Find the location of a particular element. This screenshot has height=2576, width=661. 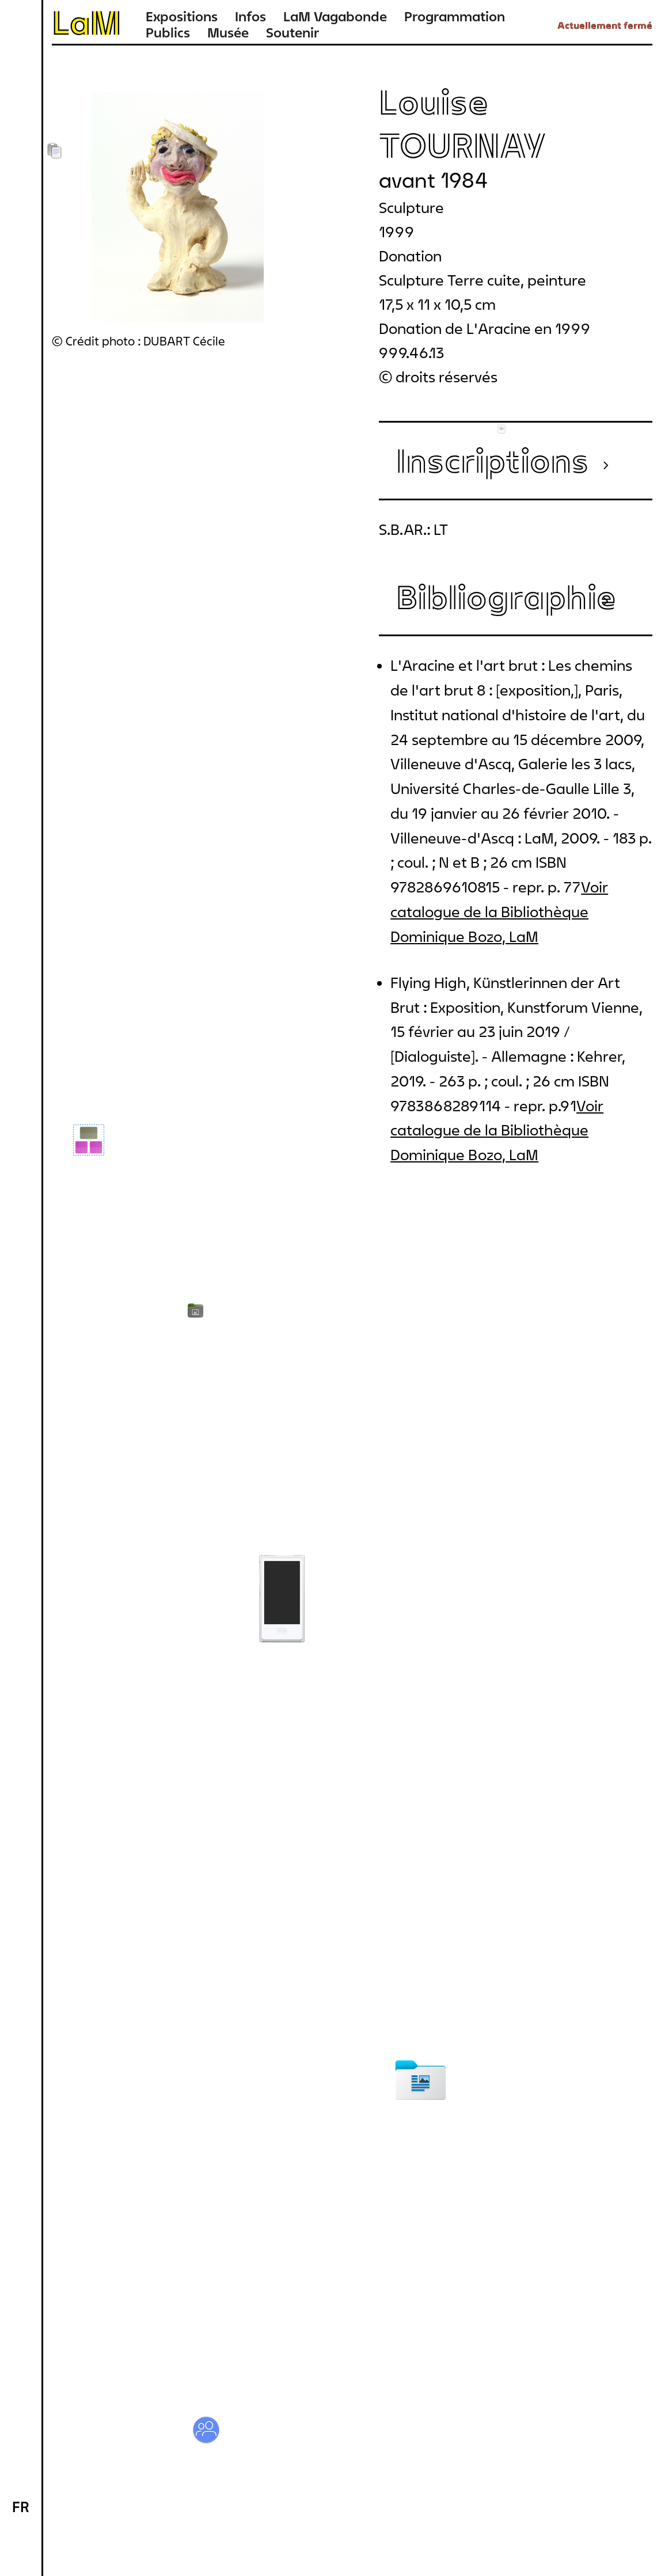

iPod nano device connected is located at coordinates (282, 1598).